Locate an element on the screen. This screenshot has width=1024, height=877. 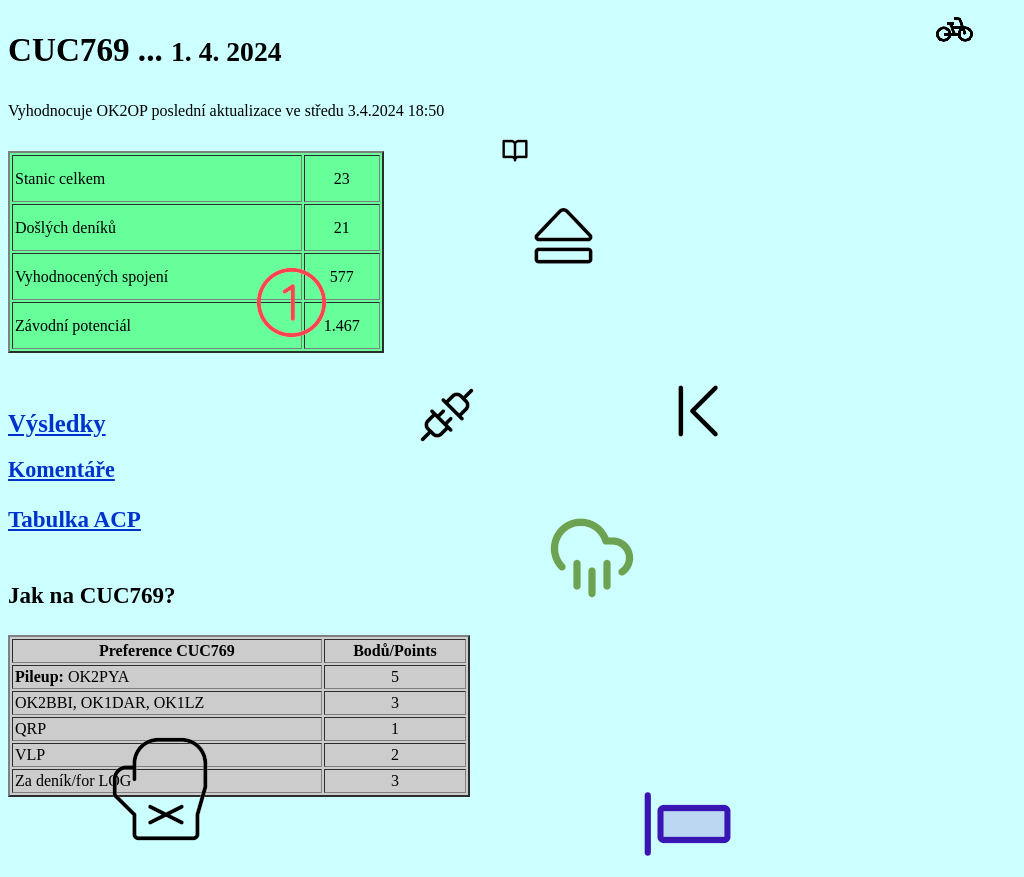
connect or pair devices is located at coordinates (447, 415).